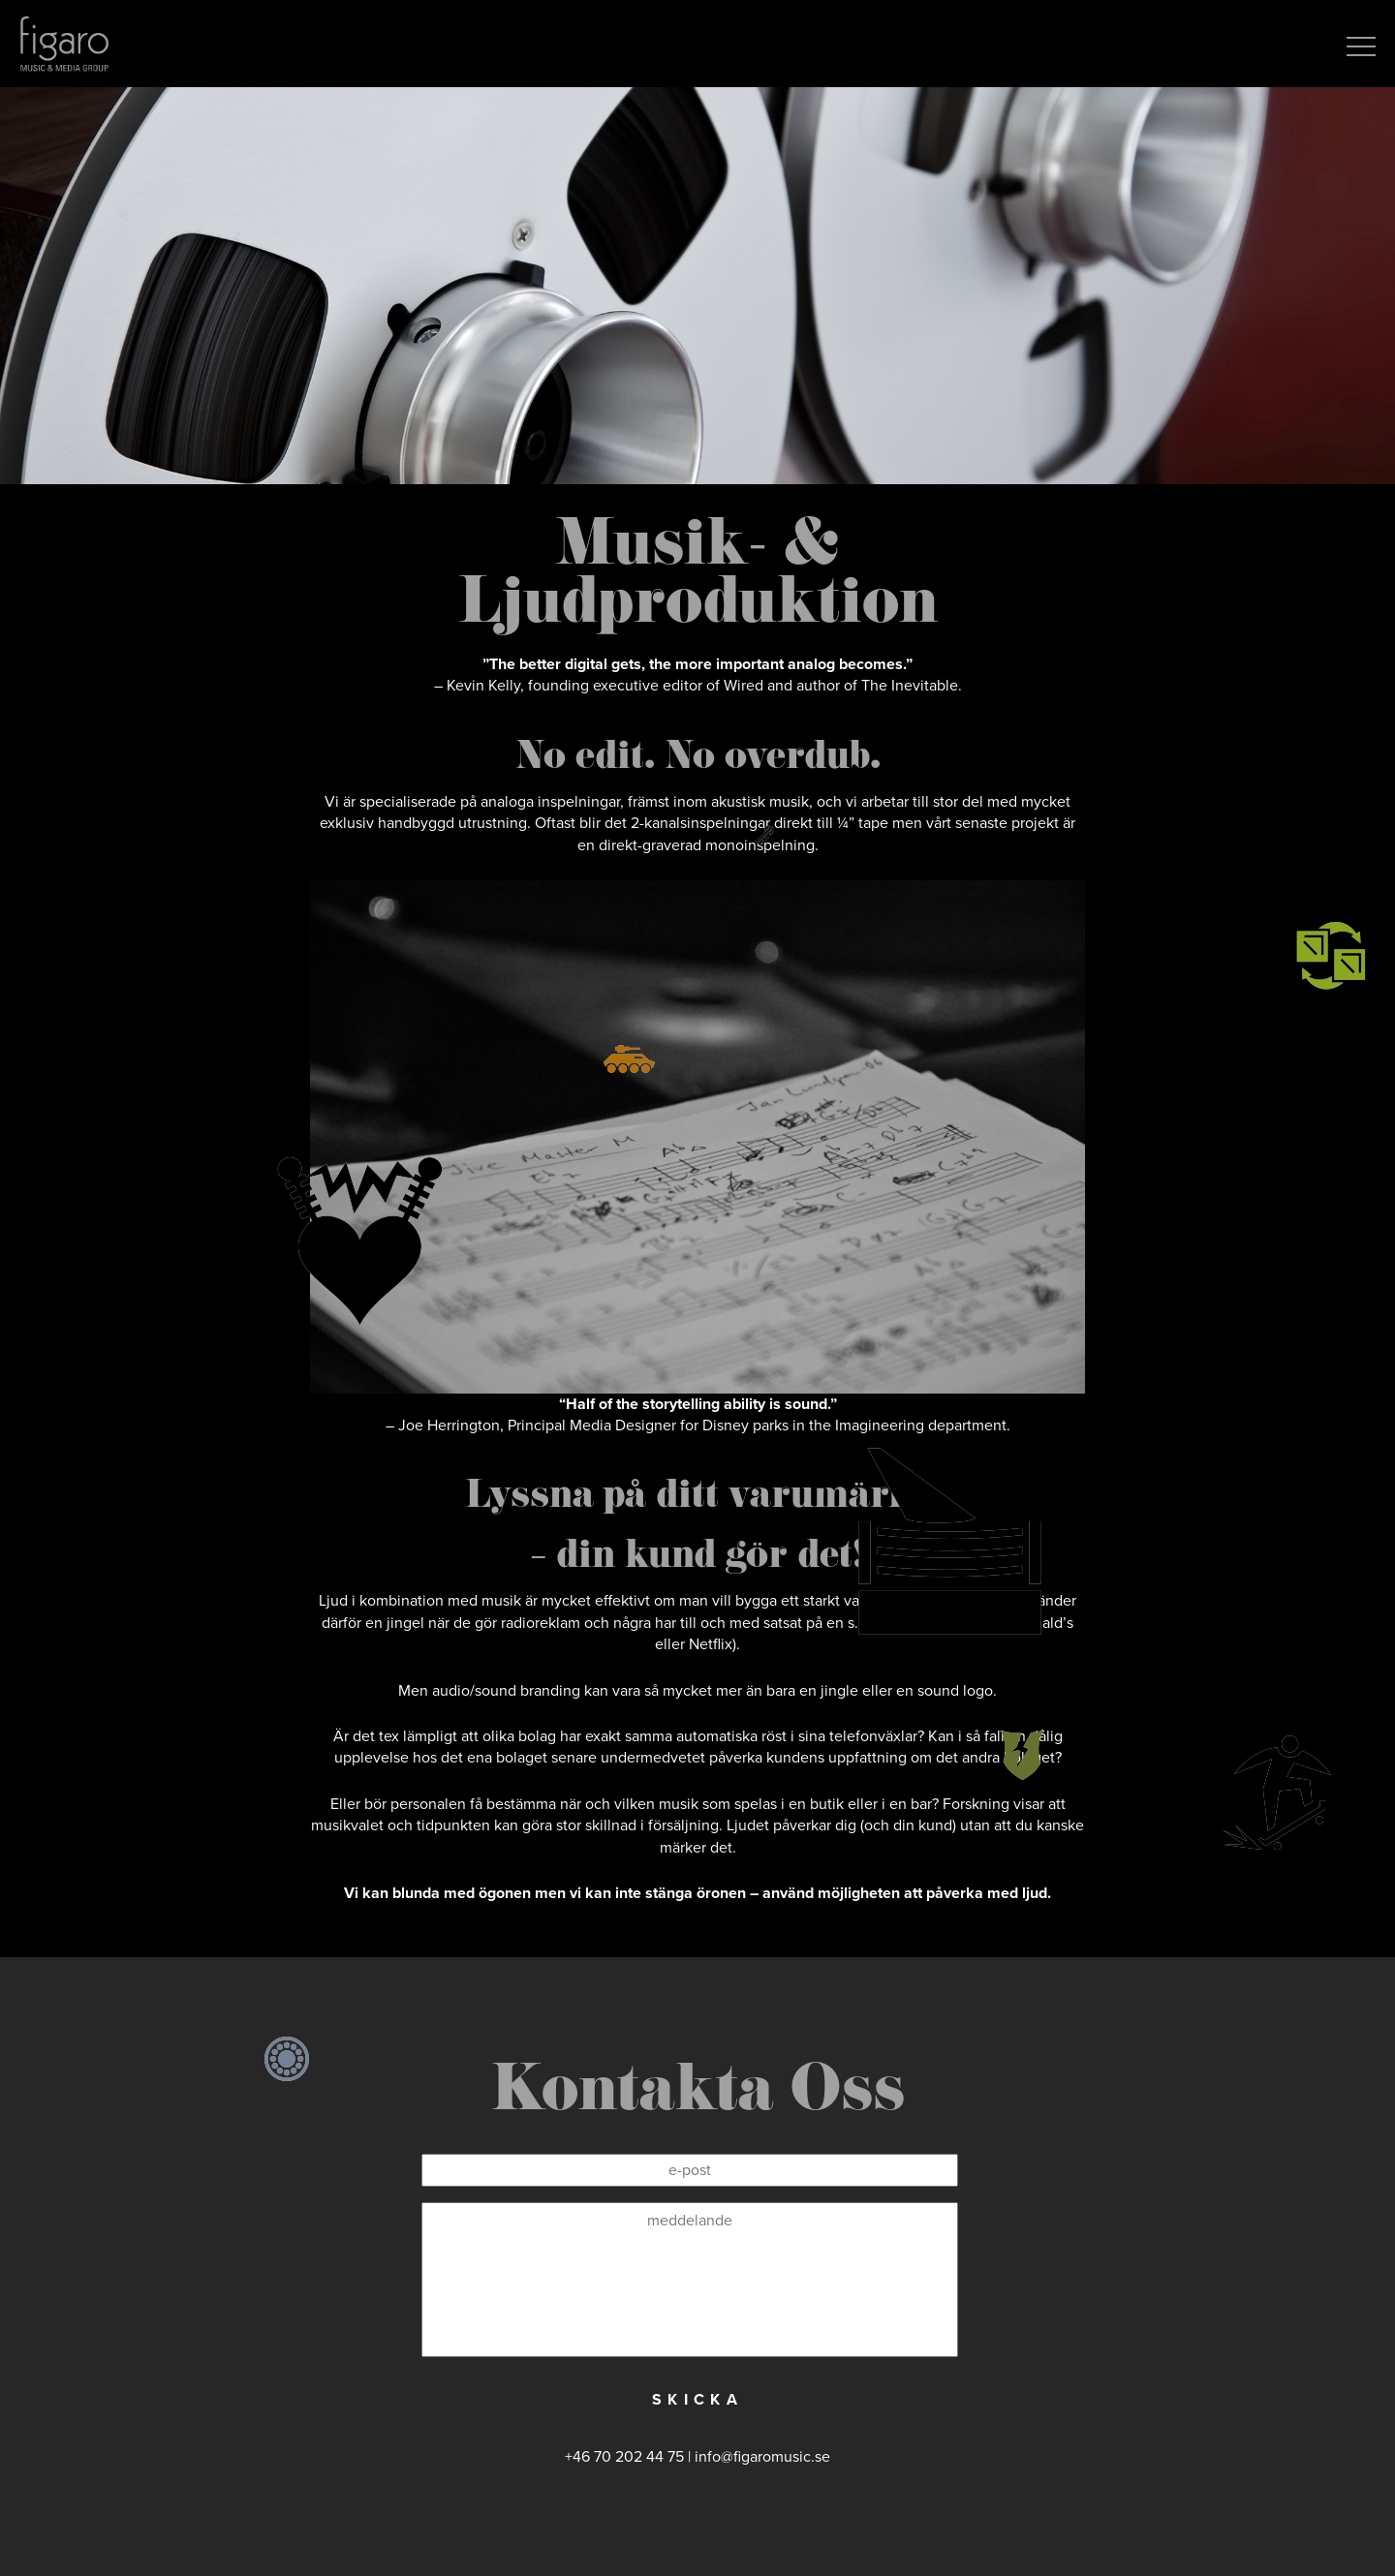 Image resolution: width=1395 pixels, height=2576 pixels. Describe the element at coordinates (359, 1241) in the screenshot. I see `view health or vitality status in a game` at that location.